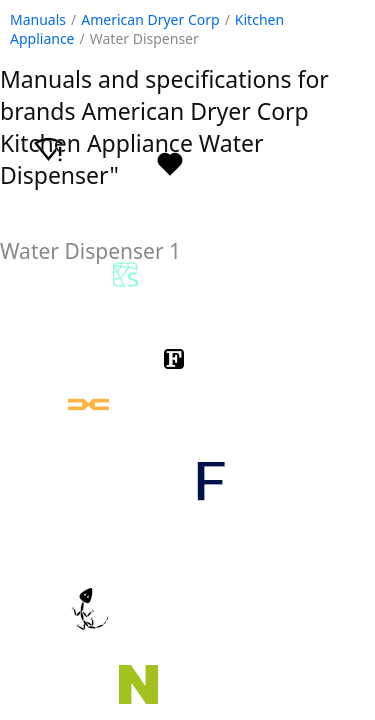 Image resolution: width=375 pixels, height=720 pixels. What do you see at coordinates (90, 609) in the screenshot?
I see `visit fossil scm website or documentation` at bounding box center [90, 609].